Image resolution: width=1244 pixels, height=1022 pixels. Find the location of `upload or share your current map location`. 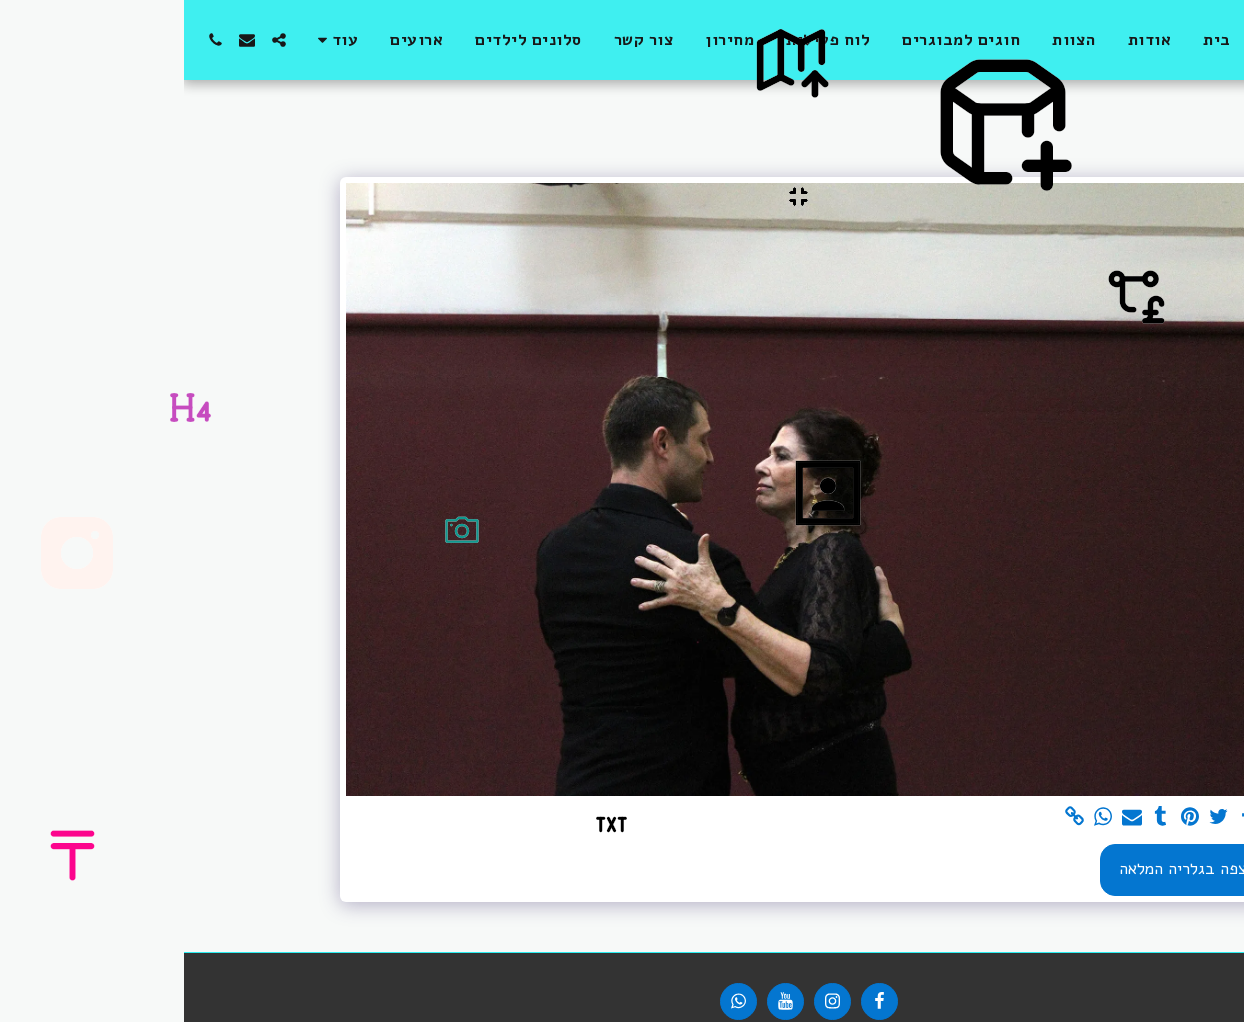

upload or share your current map location is located at coordinates (791, 60).